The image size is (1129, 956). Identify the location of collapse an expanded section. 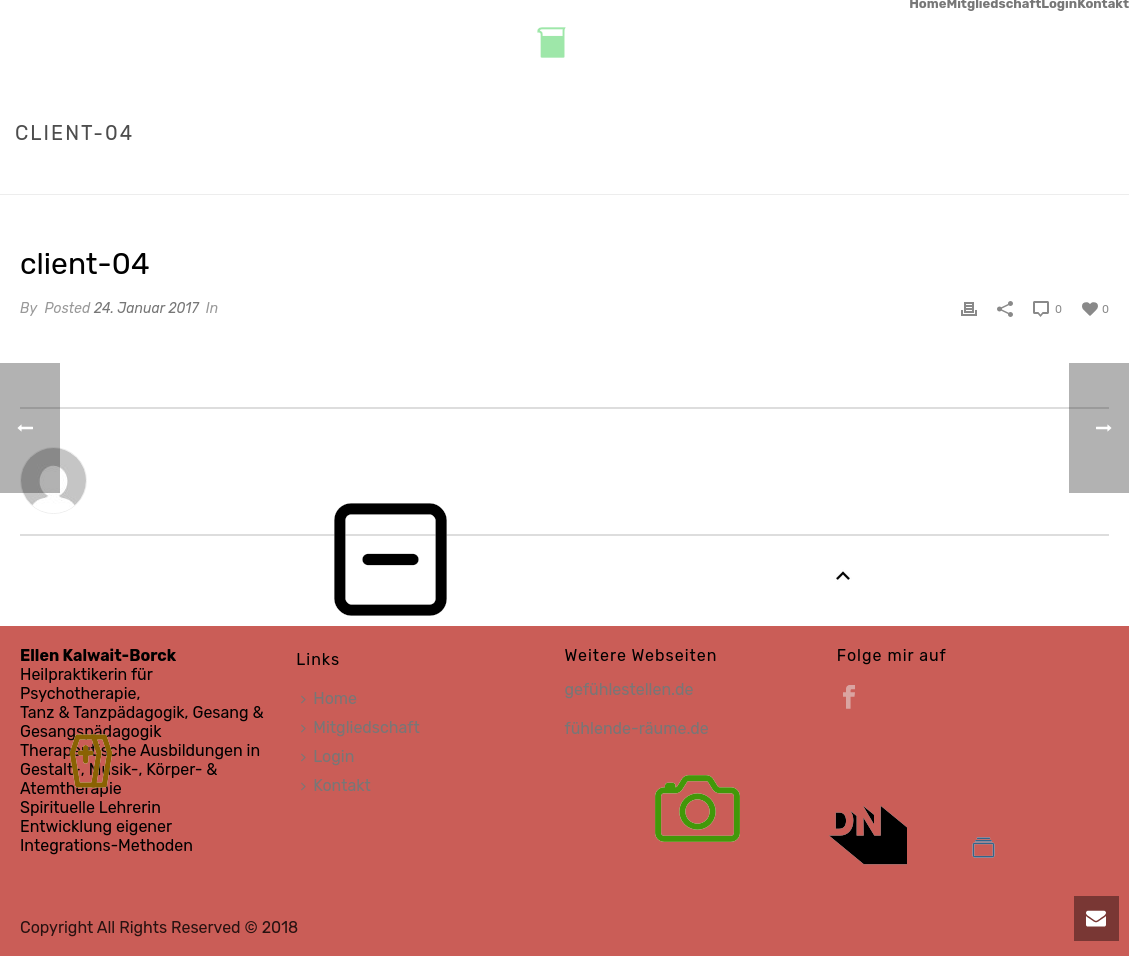
(843, 576).